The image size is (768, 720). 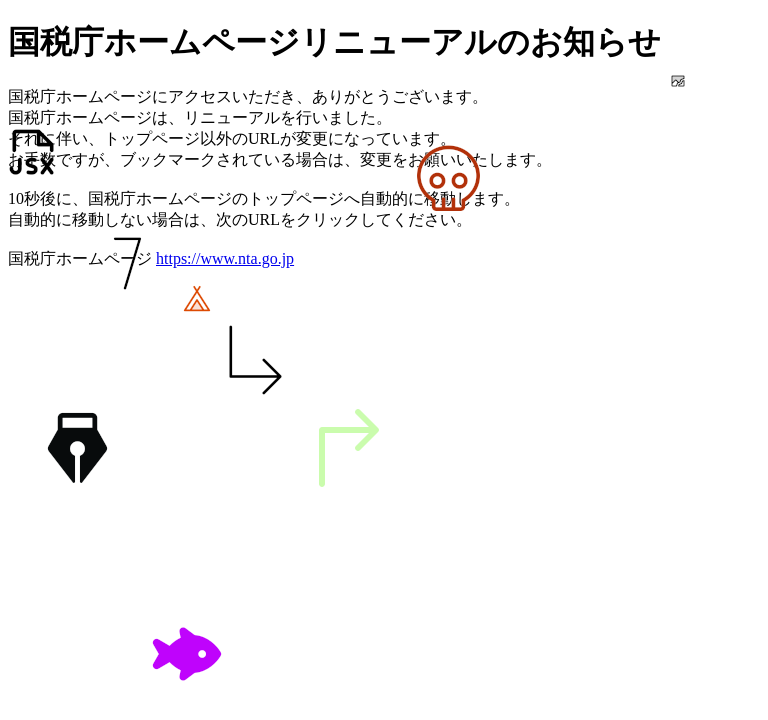 I want to click on forward or share content, so click(x=343, y=448).